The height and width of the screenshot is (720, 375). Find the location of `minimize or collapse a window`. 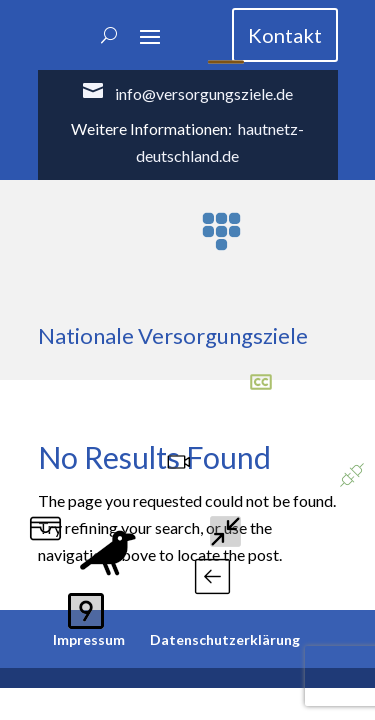

minimize or collapse a window is located at coordinates (225, 531).